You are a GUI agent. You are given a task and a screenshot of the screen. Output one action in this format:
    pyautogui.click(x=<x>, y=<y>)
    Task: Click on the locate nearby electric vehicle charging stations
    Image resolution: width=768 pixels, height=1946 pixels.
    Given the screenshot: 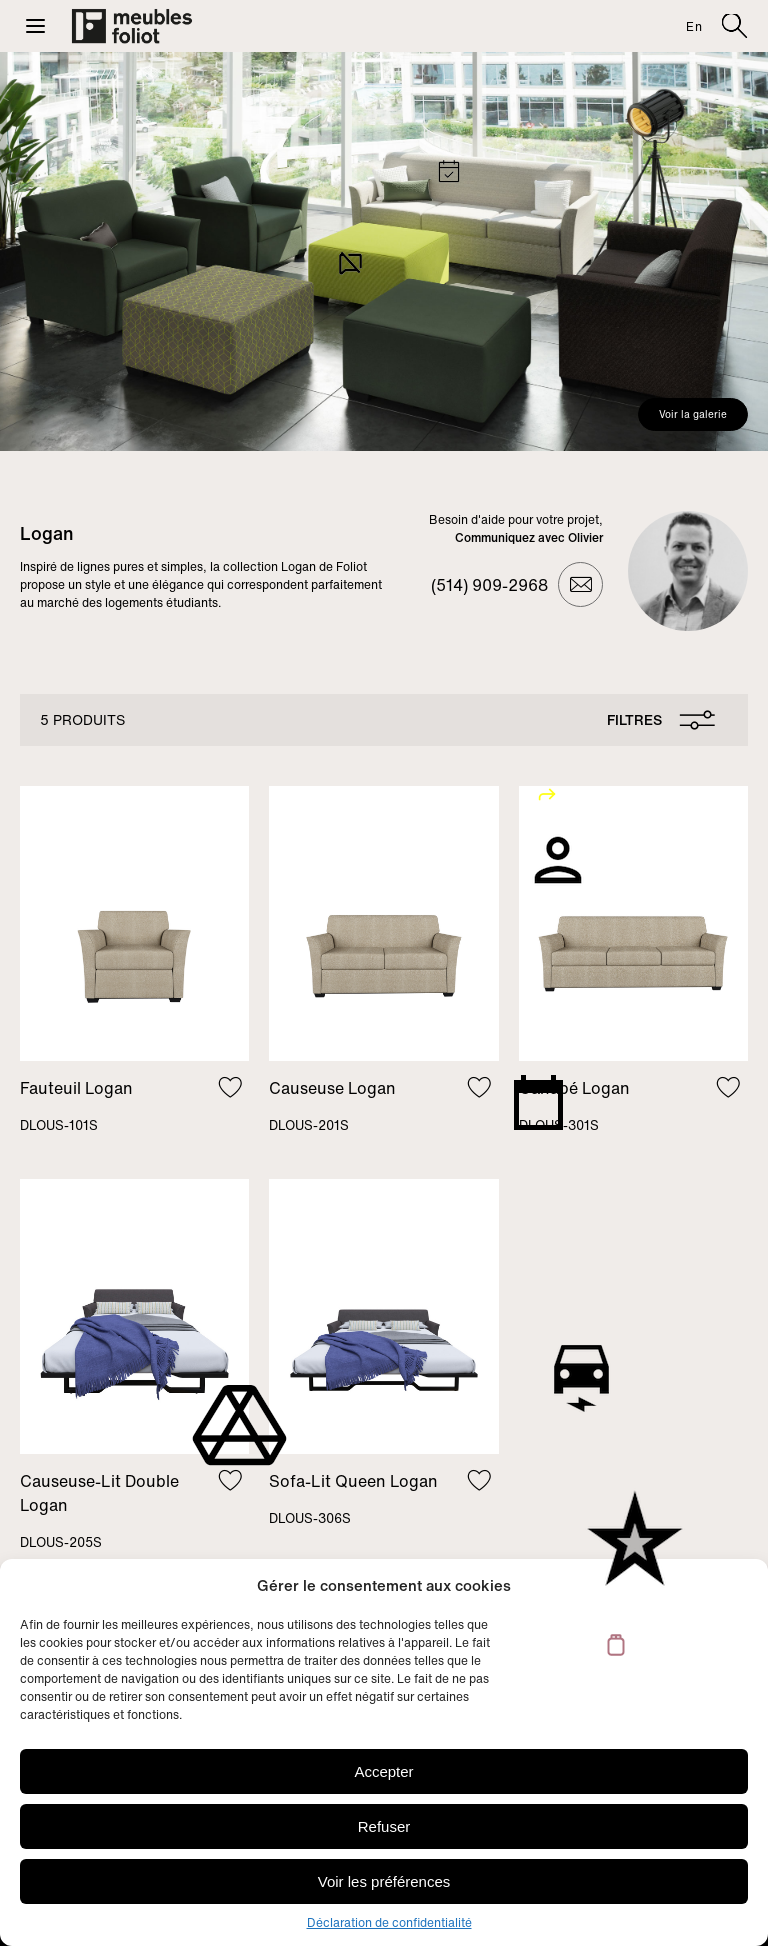 What is the action you would take?
    pyautogui.click(x=581, y=1378)
    